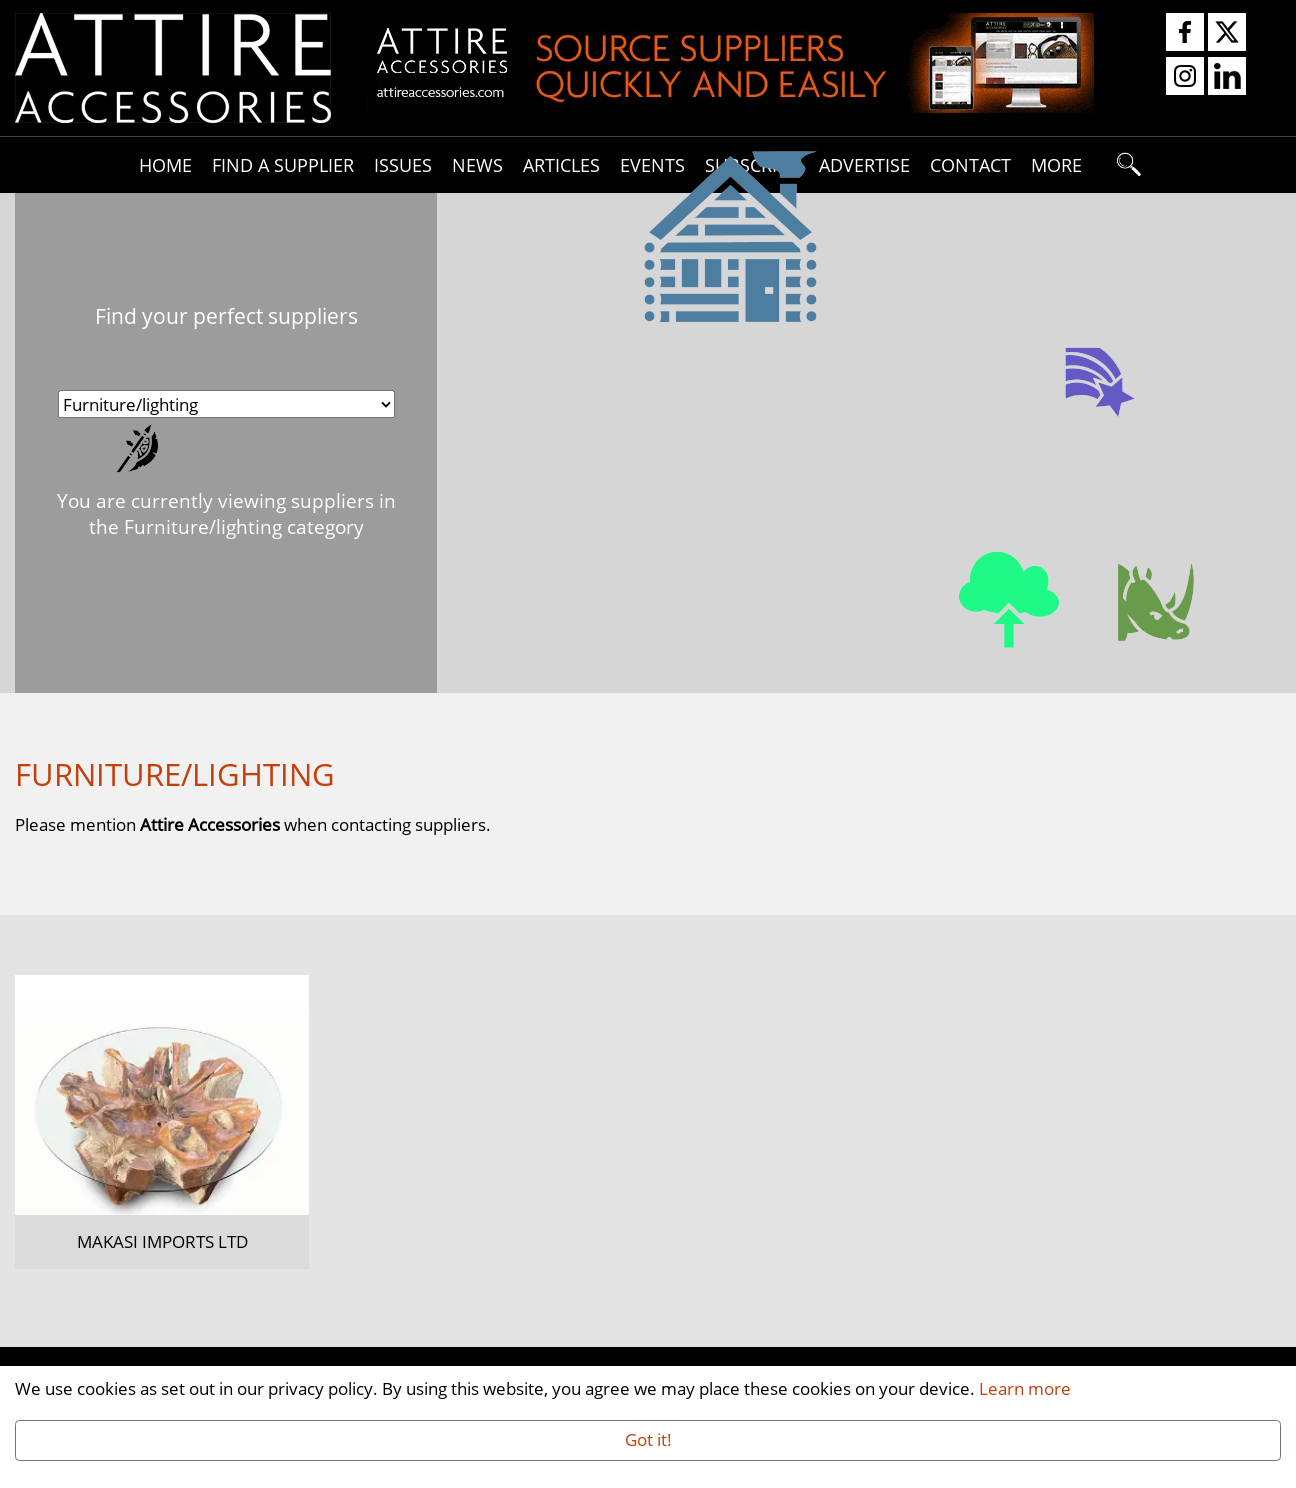 This screenshot has width=1296, height=1488. Describe the element at coordinates (136, 448) in the screenshot. I see `select warrior or berserker class` at that location.